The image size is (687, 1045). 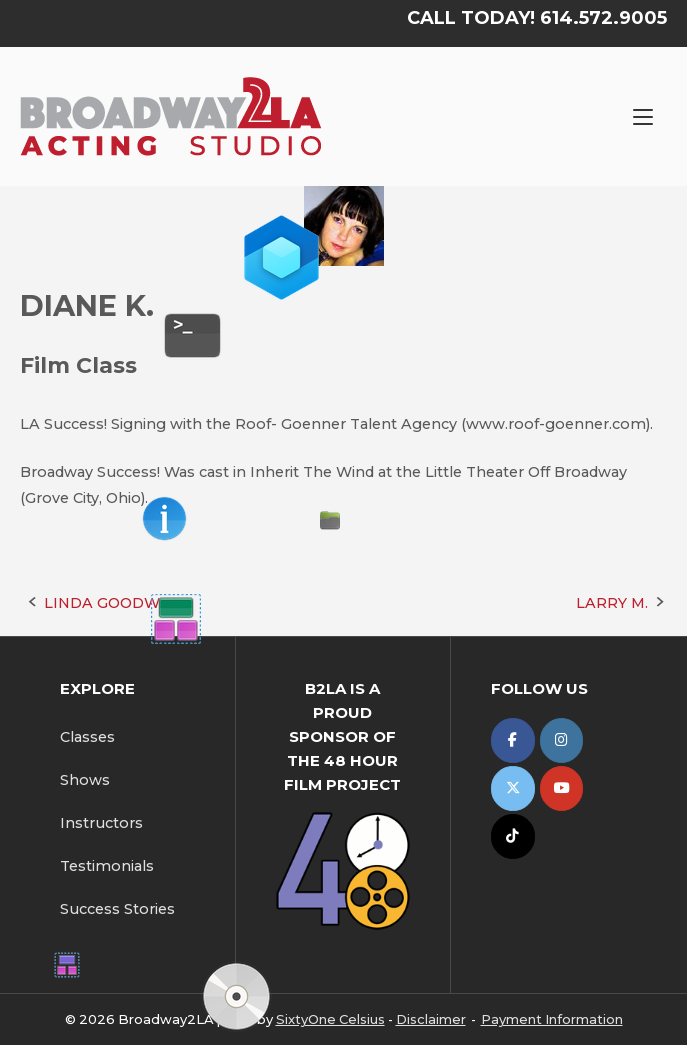 What do you see at coordinates (67, 965) in the screenshot?
I see `select all items in the current view` at bounding box center [67, 965].